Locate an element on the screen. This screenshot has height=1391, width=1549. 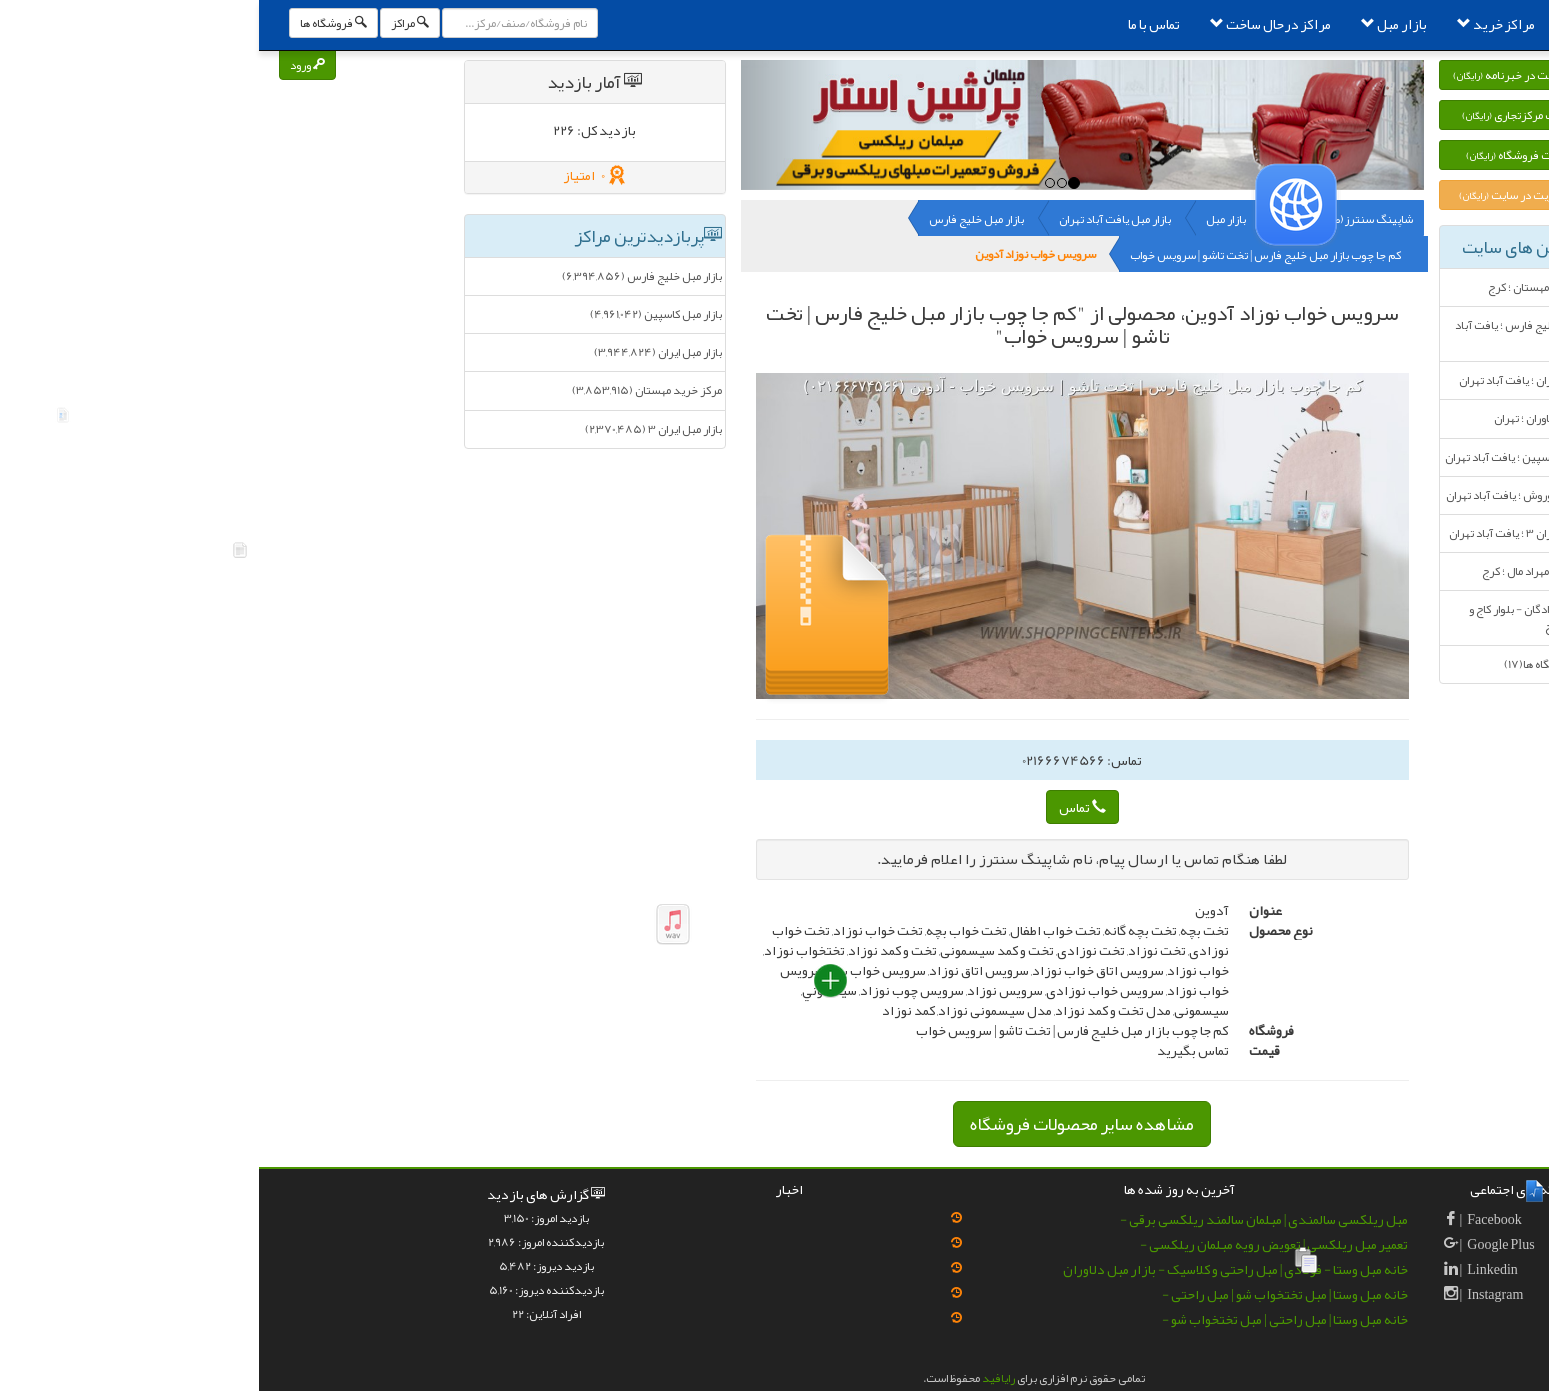
manage web apps and browser-based applications is located at coordinates (1296, 206).